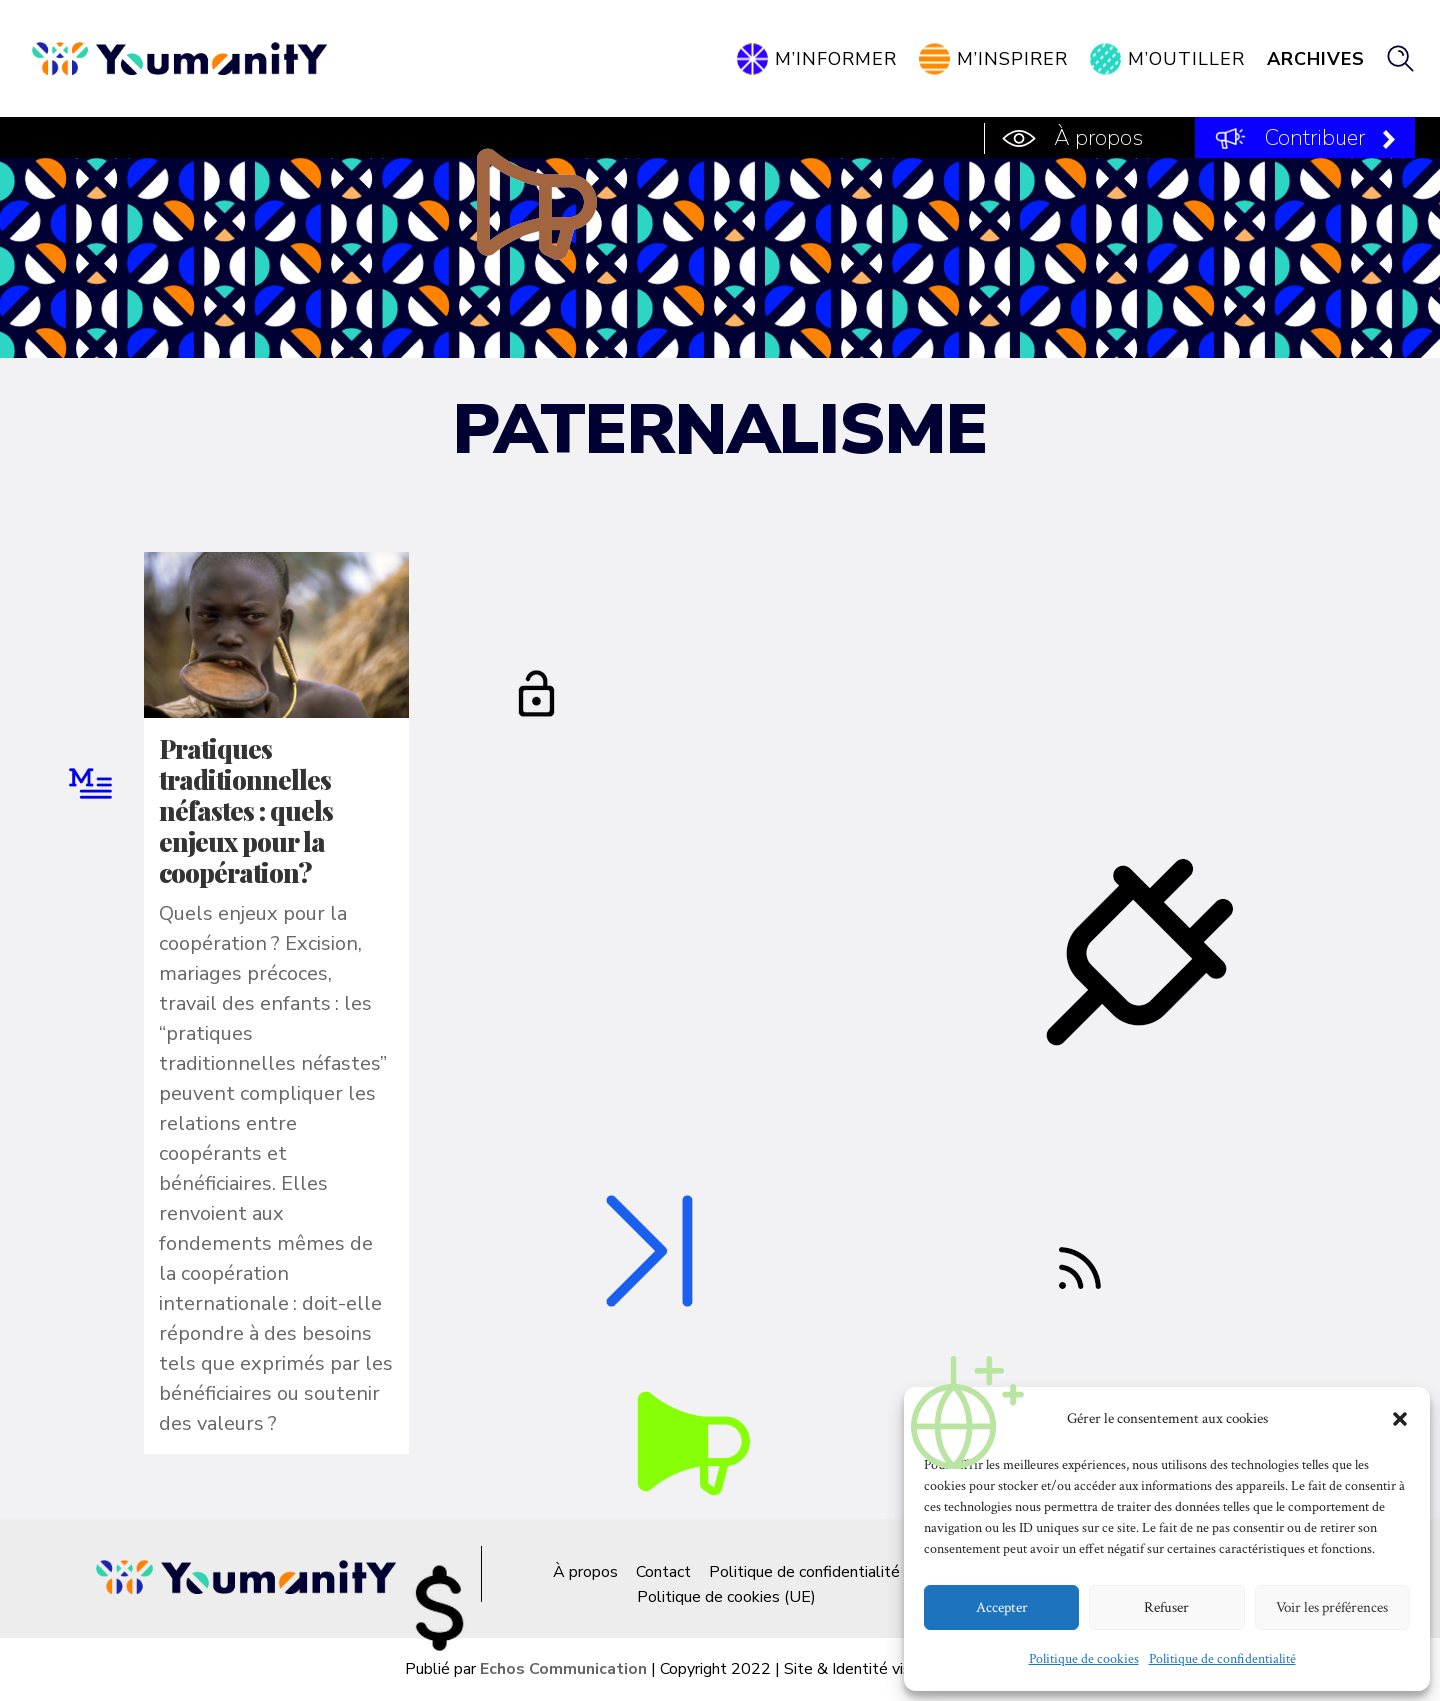 The height and width of the screenshot is (1701, 1440). Describe the element at coordinates (652, 1251) in the screenshot. I see `skip to end or next item` at that location.